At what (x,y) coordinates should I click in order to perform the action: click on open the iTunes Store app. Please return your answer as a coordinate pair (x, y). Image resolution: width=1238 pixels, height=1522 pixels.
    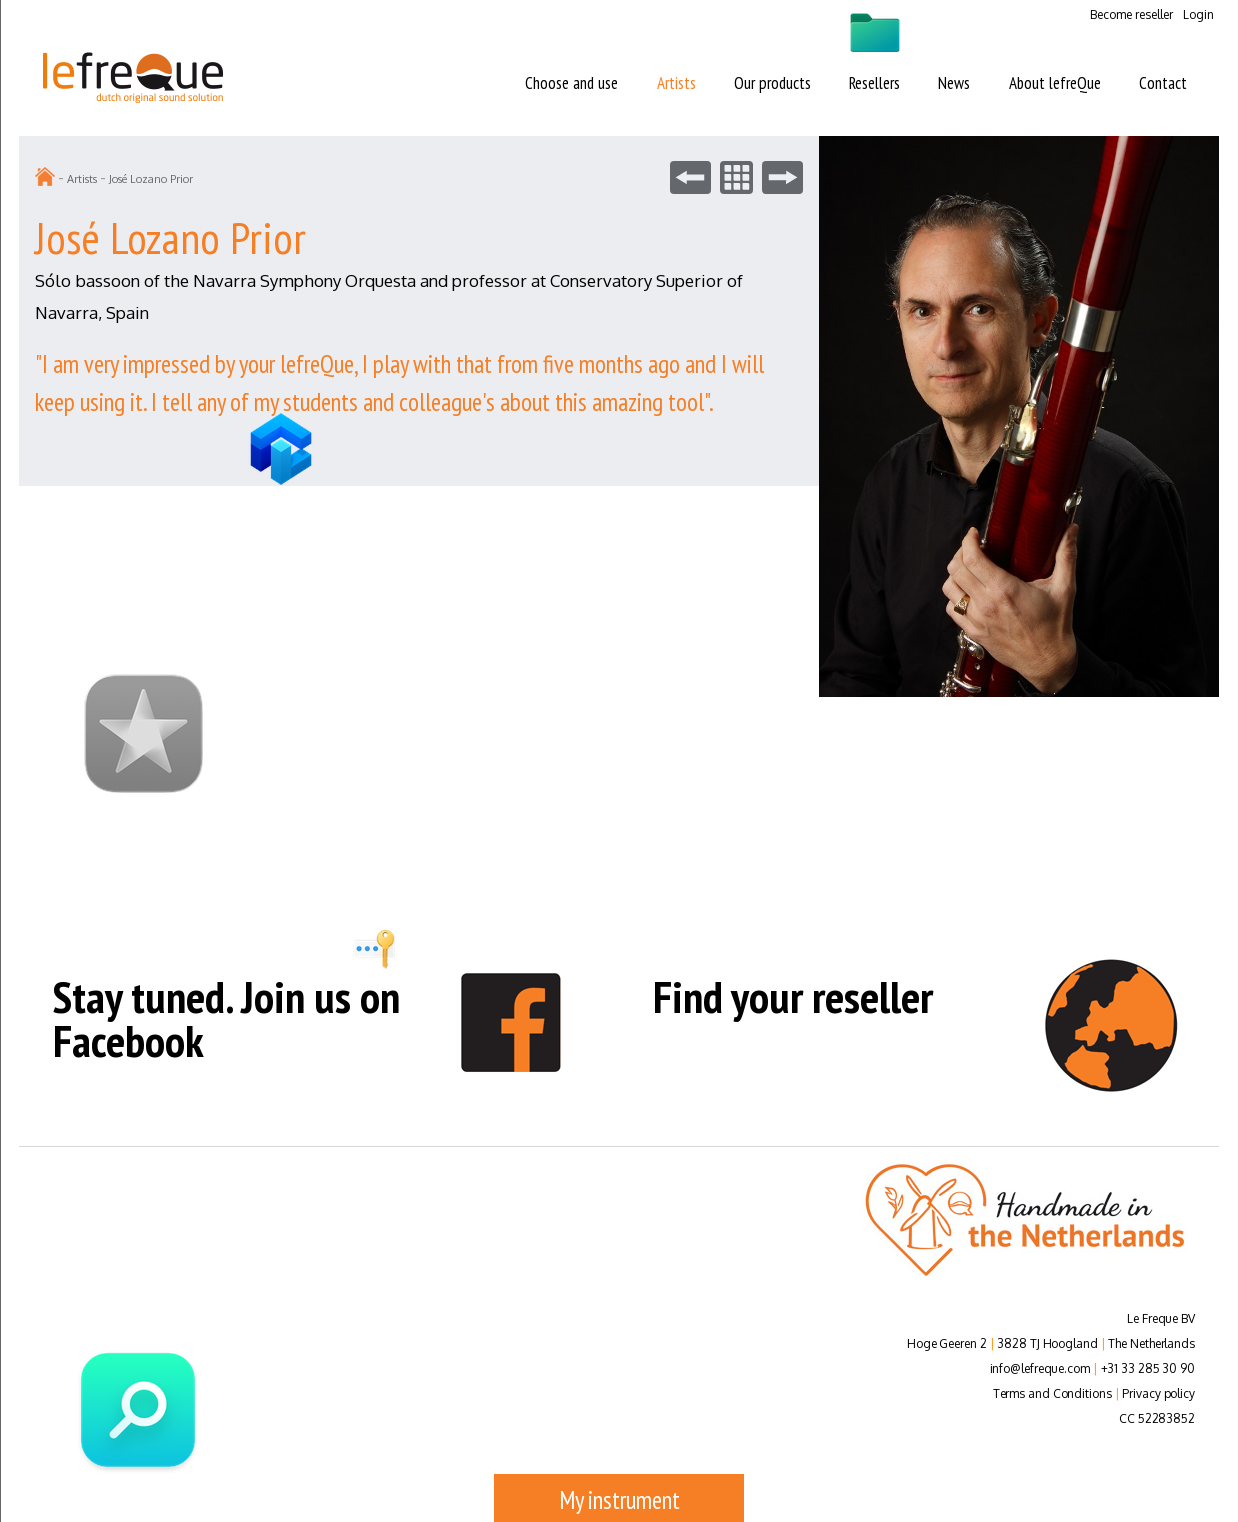
    Looking at the image, I should click on (143, 733).